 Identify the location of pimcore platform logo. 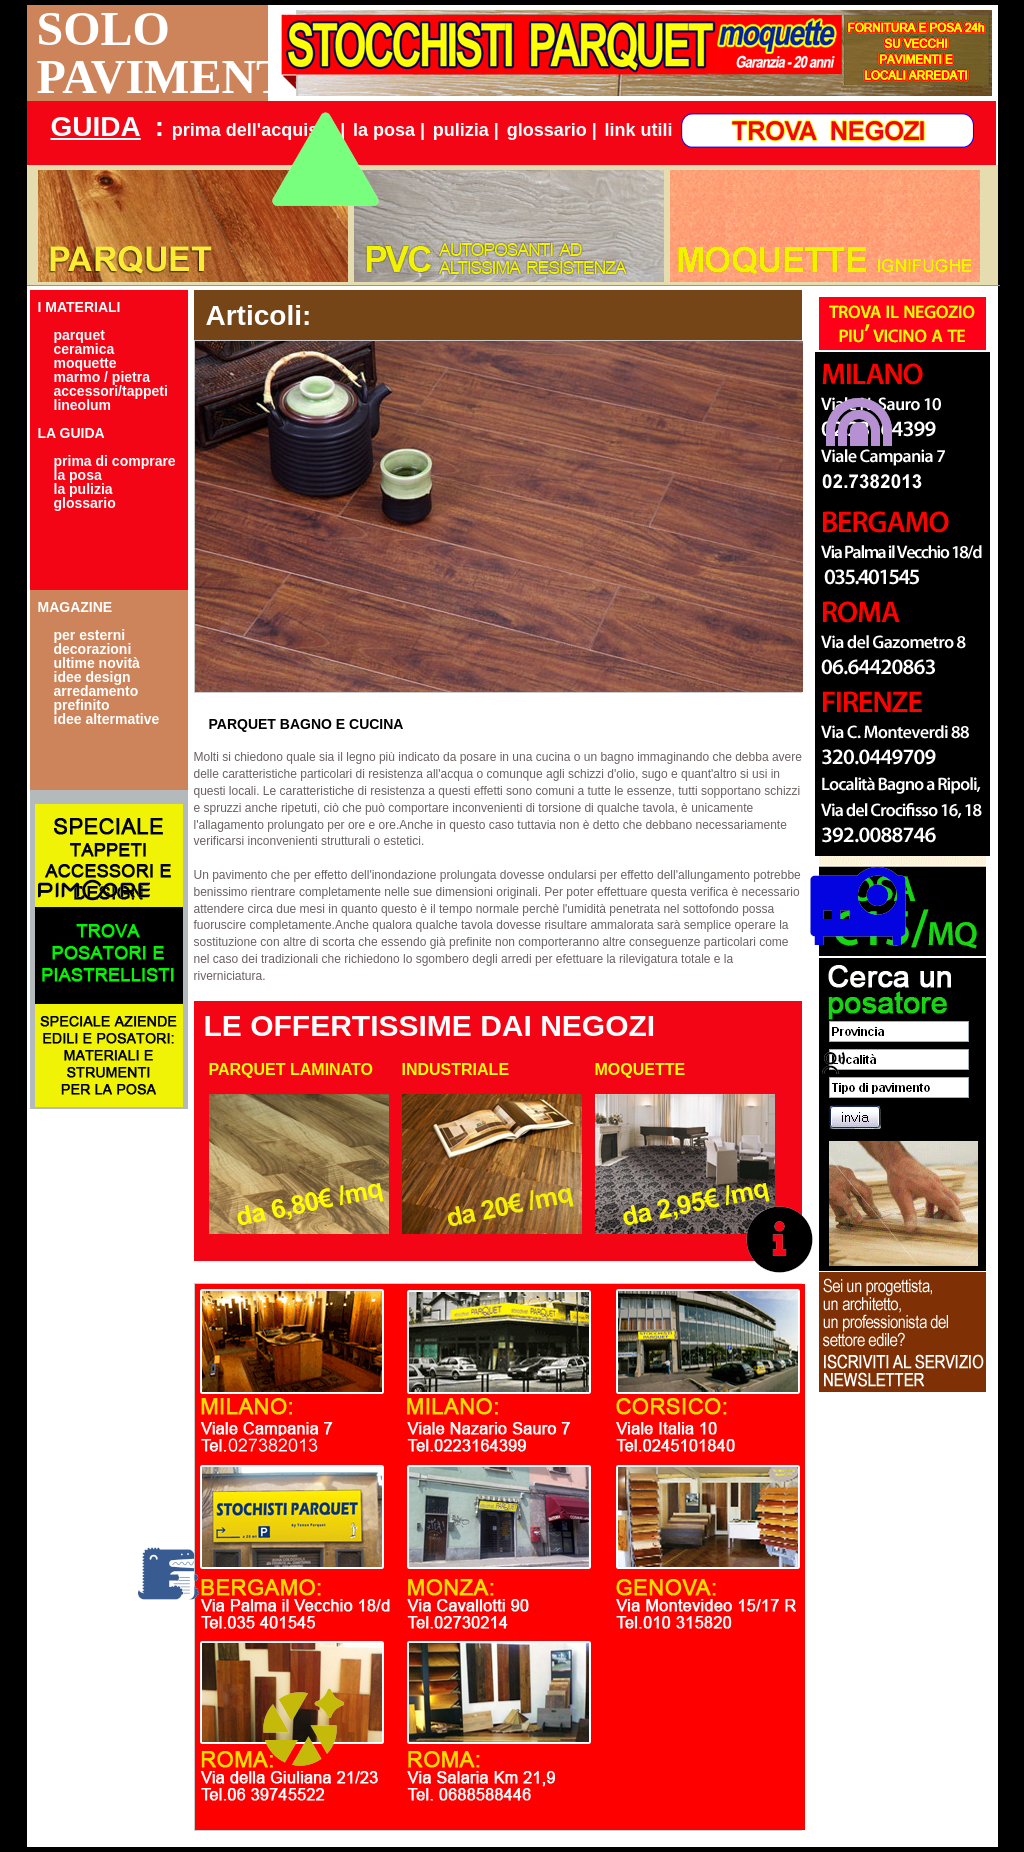
(94, 890).